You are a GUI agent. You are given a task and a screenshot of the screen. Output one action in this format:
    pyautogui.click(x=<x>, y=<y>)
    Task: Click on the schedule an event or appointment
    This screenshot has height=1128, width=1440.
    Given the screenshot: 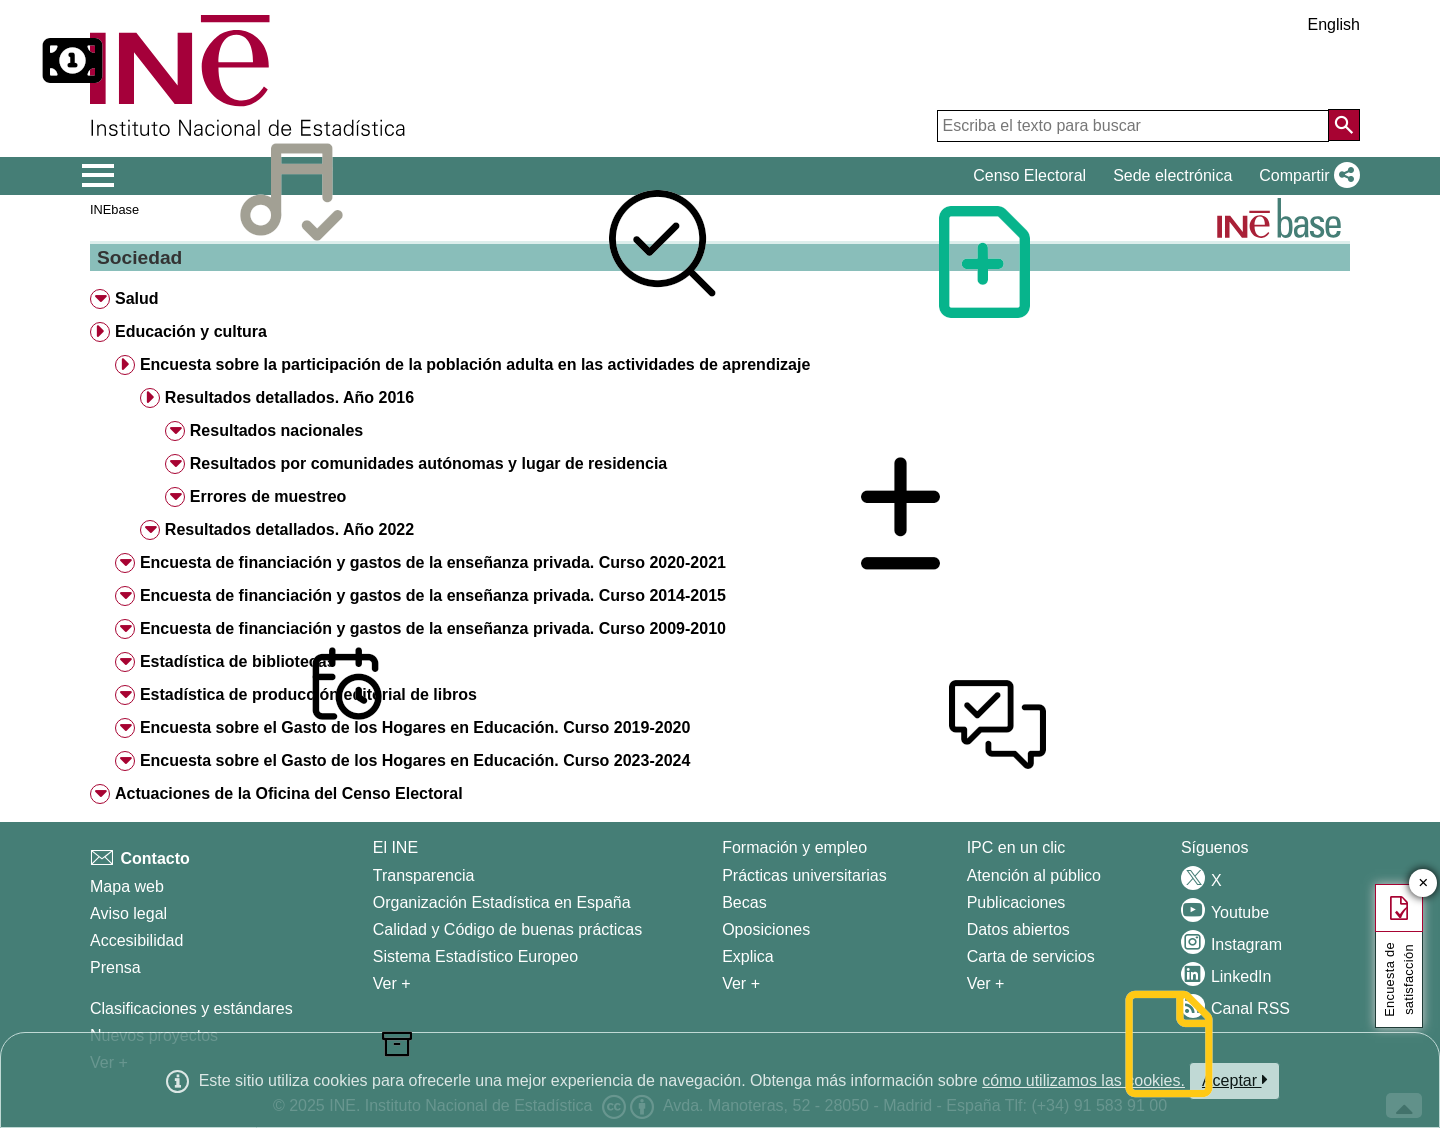 What is the action you would take?
    pyautogui.click(x=345, y=683)
    